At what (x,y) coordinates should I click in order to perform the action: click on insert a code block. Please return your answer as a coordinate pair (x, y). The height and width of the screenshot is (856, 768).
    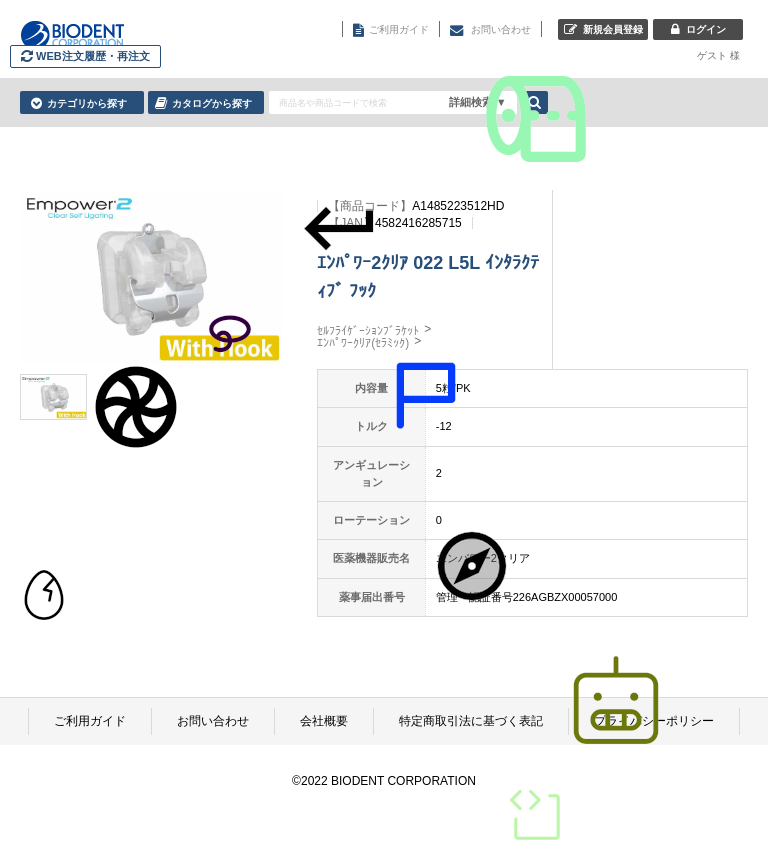
    Looking at the image, I should click on (537, 817).